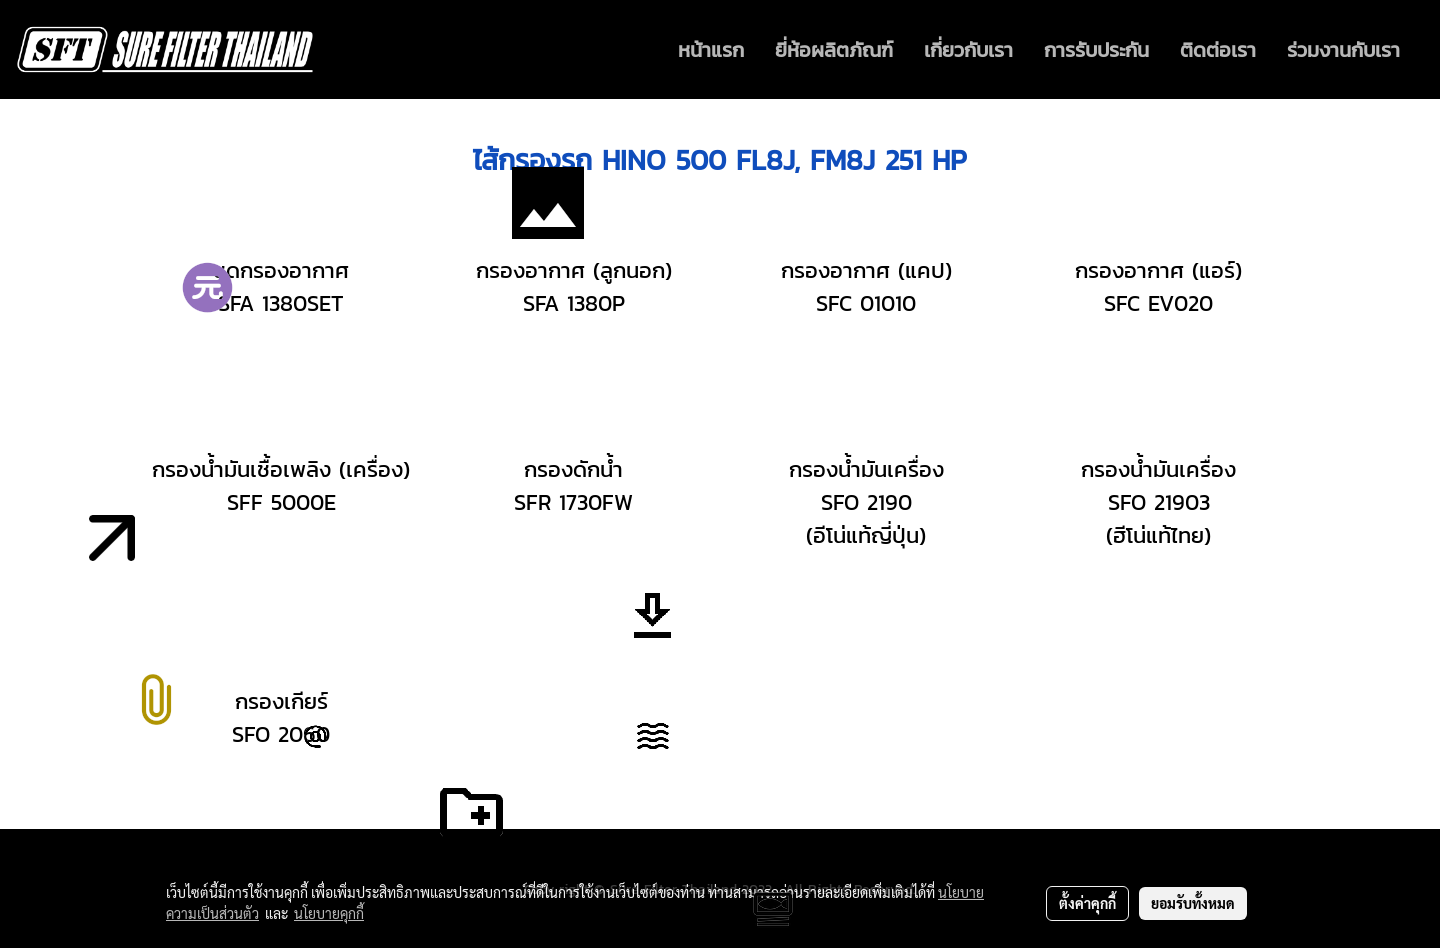 The image size is (1440, 948). I want to click on download a file or content, so click(652, 616).